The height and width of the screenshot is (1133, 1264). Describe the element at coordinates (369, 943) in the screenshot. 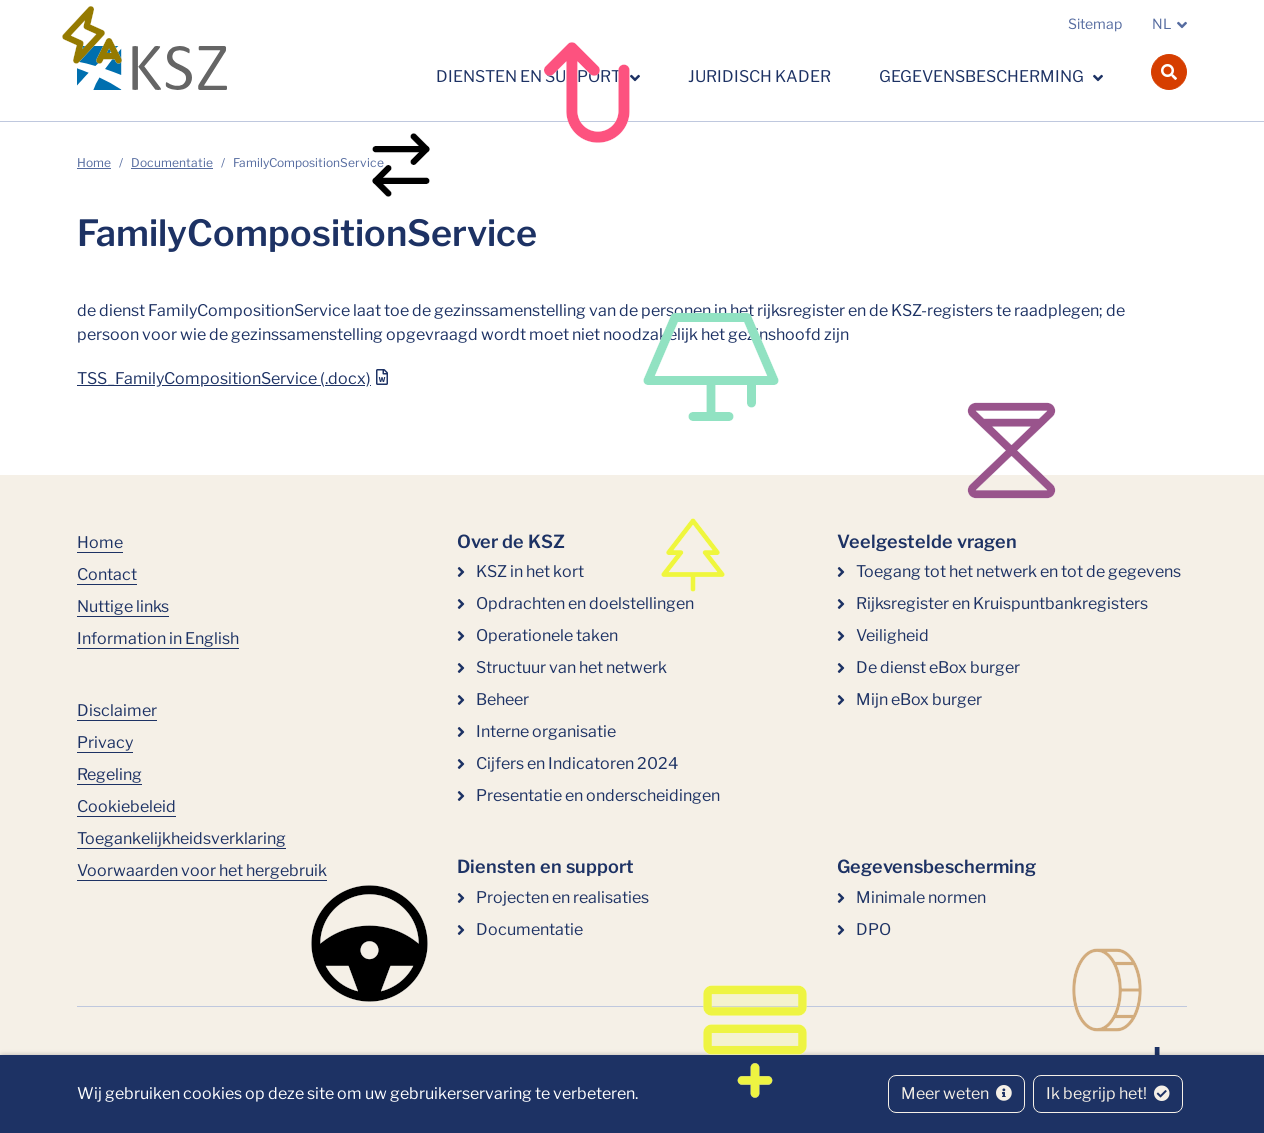

I see `access driving or navigation mode` at that location.